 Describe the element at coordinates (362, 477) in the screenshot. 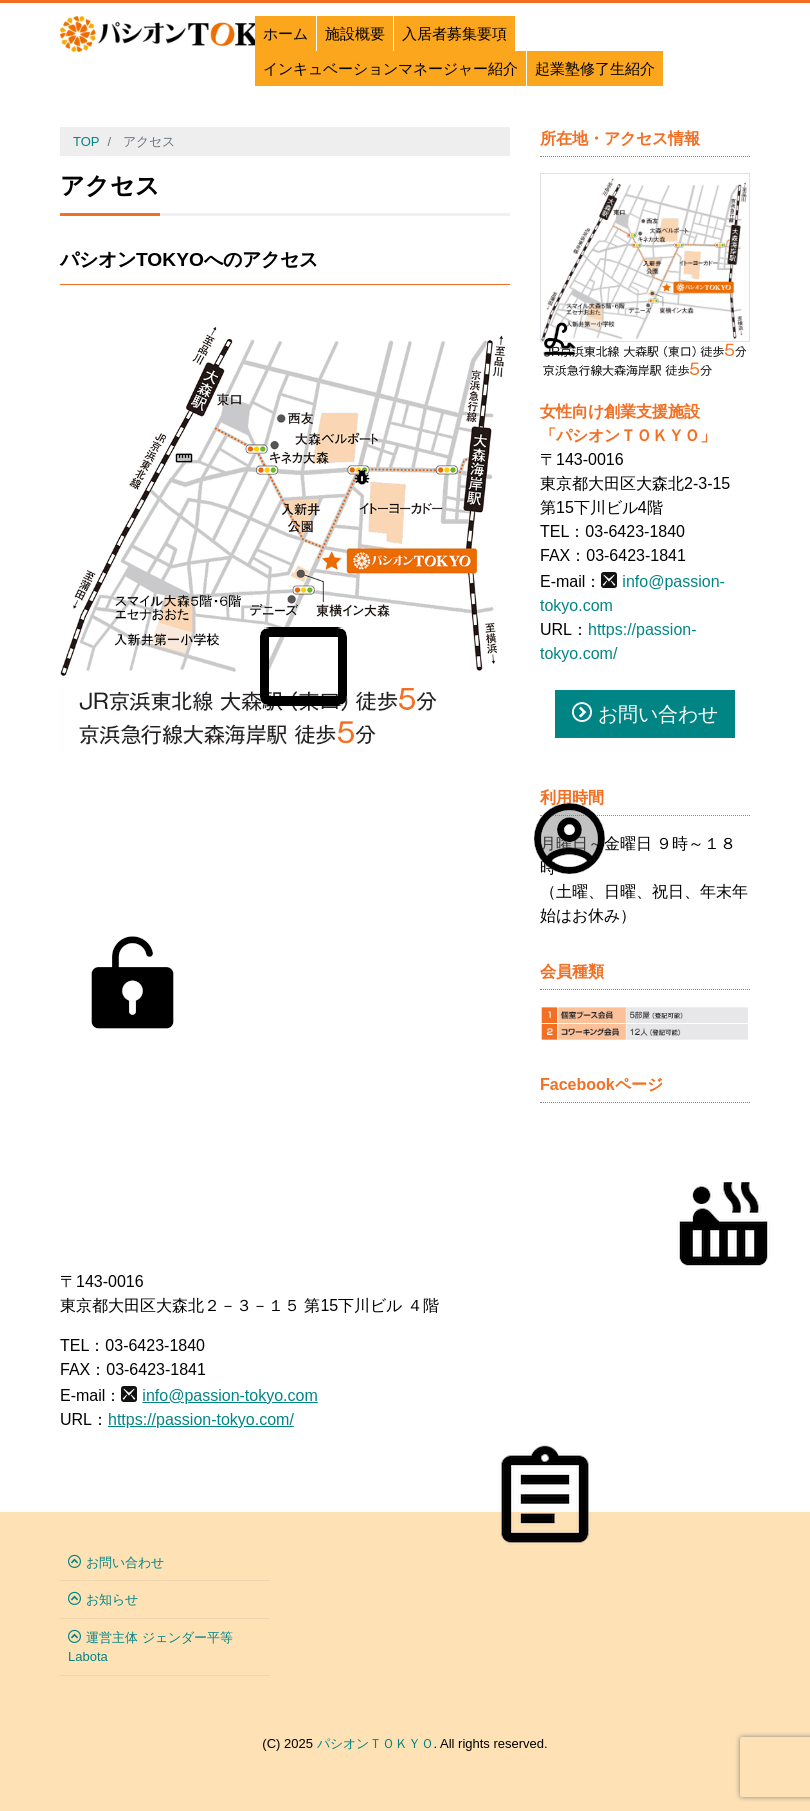

I see `find pest control services nearby` at that location.